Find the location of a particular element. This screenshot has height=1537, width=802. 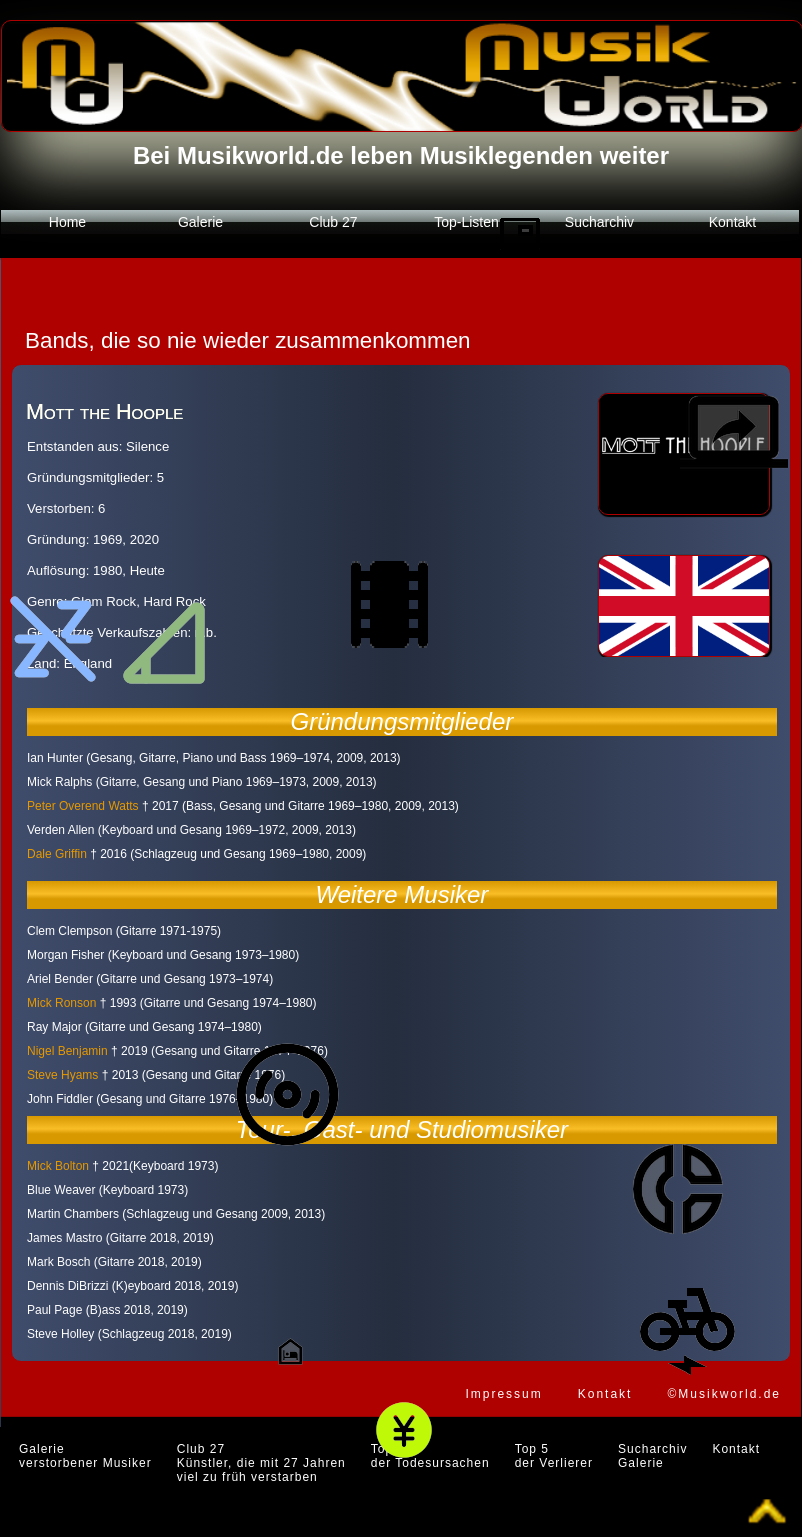

view price in japanese yen is located at coordinates (404, 1430).